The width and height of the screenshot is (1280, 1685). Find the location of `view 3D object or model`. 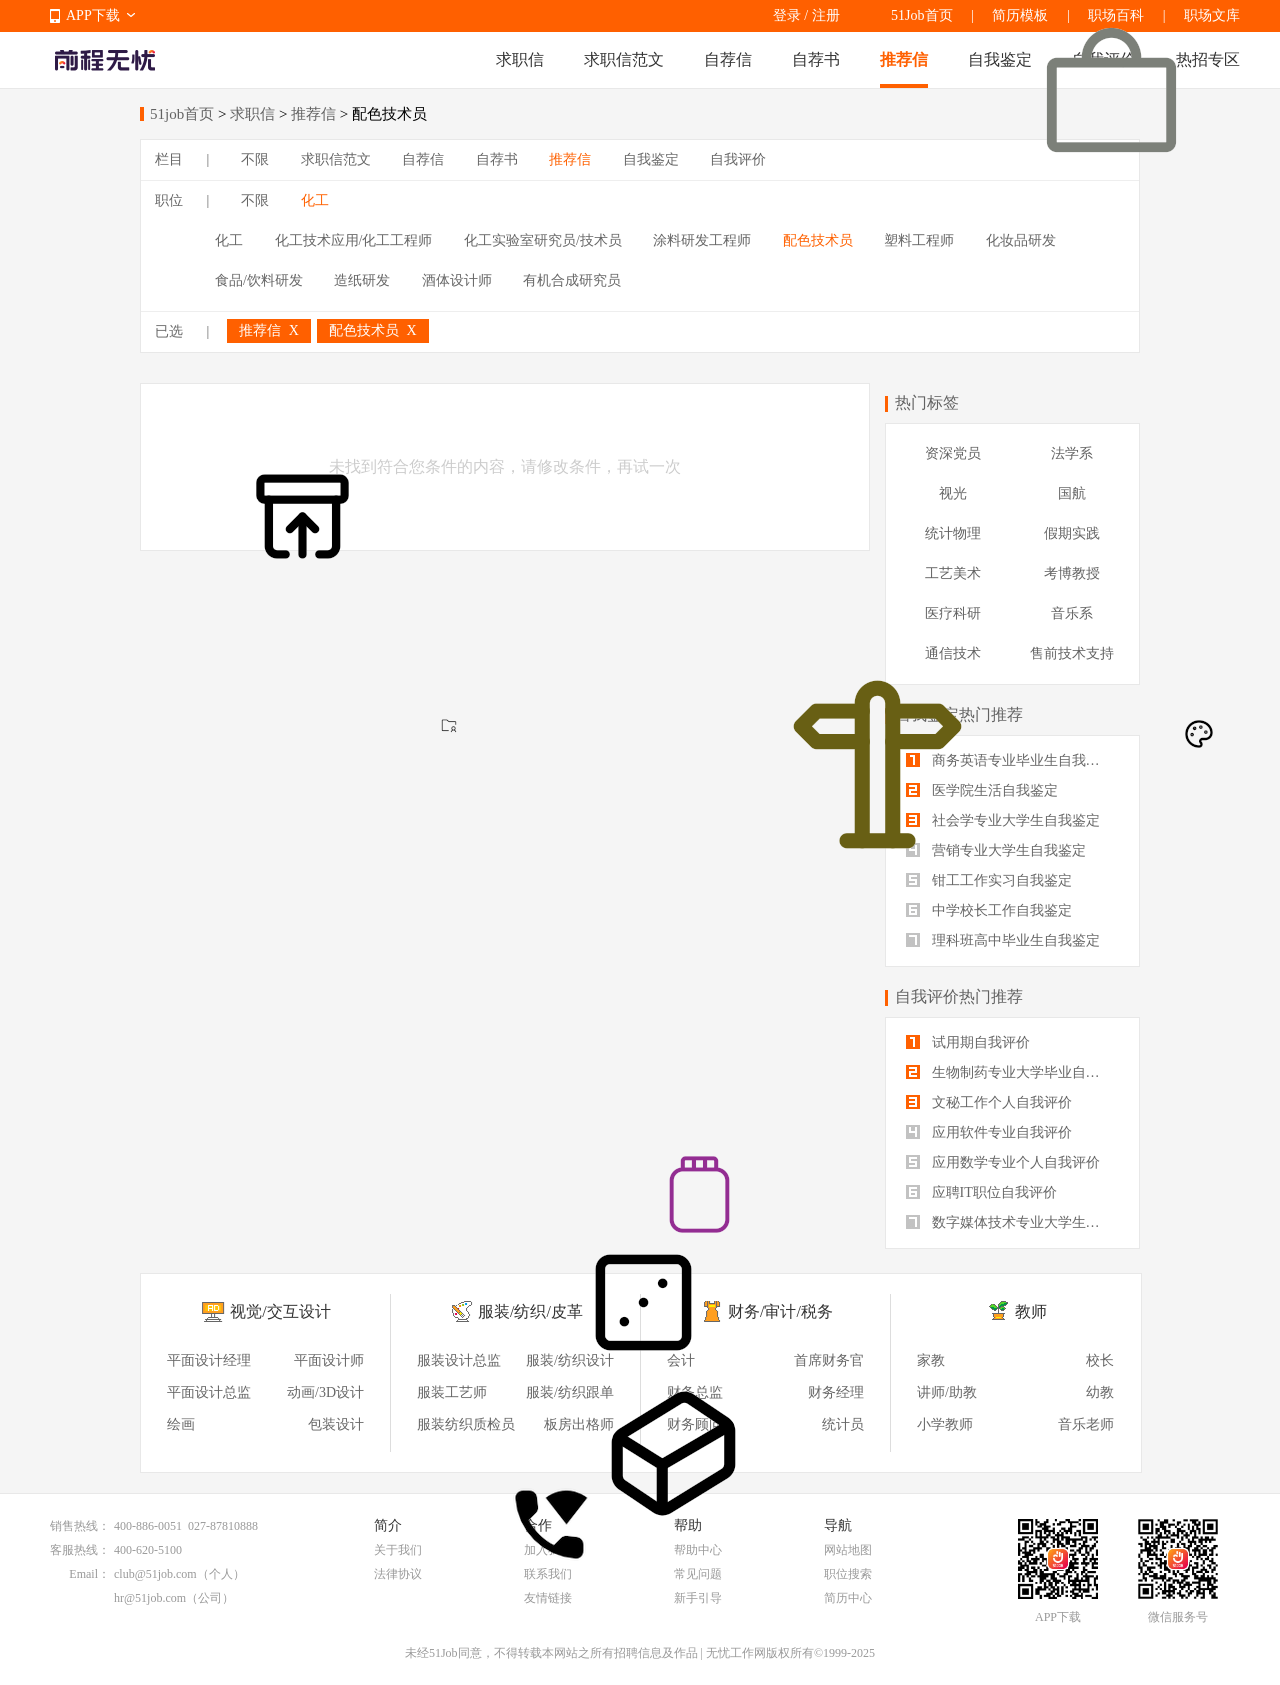

view 3D object or model is located at coordinates (673, 1453).